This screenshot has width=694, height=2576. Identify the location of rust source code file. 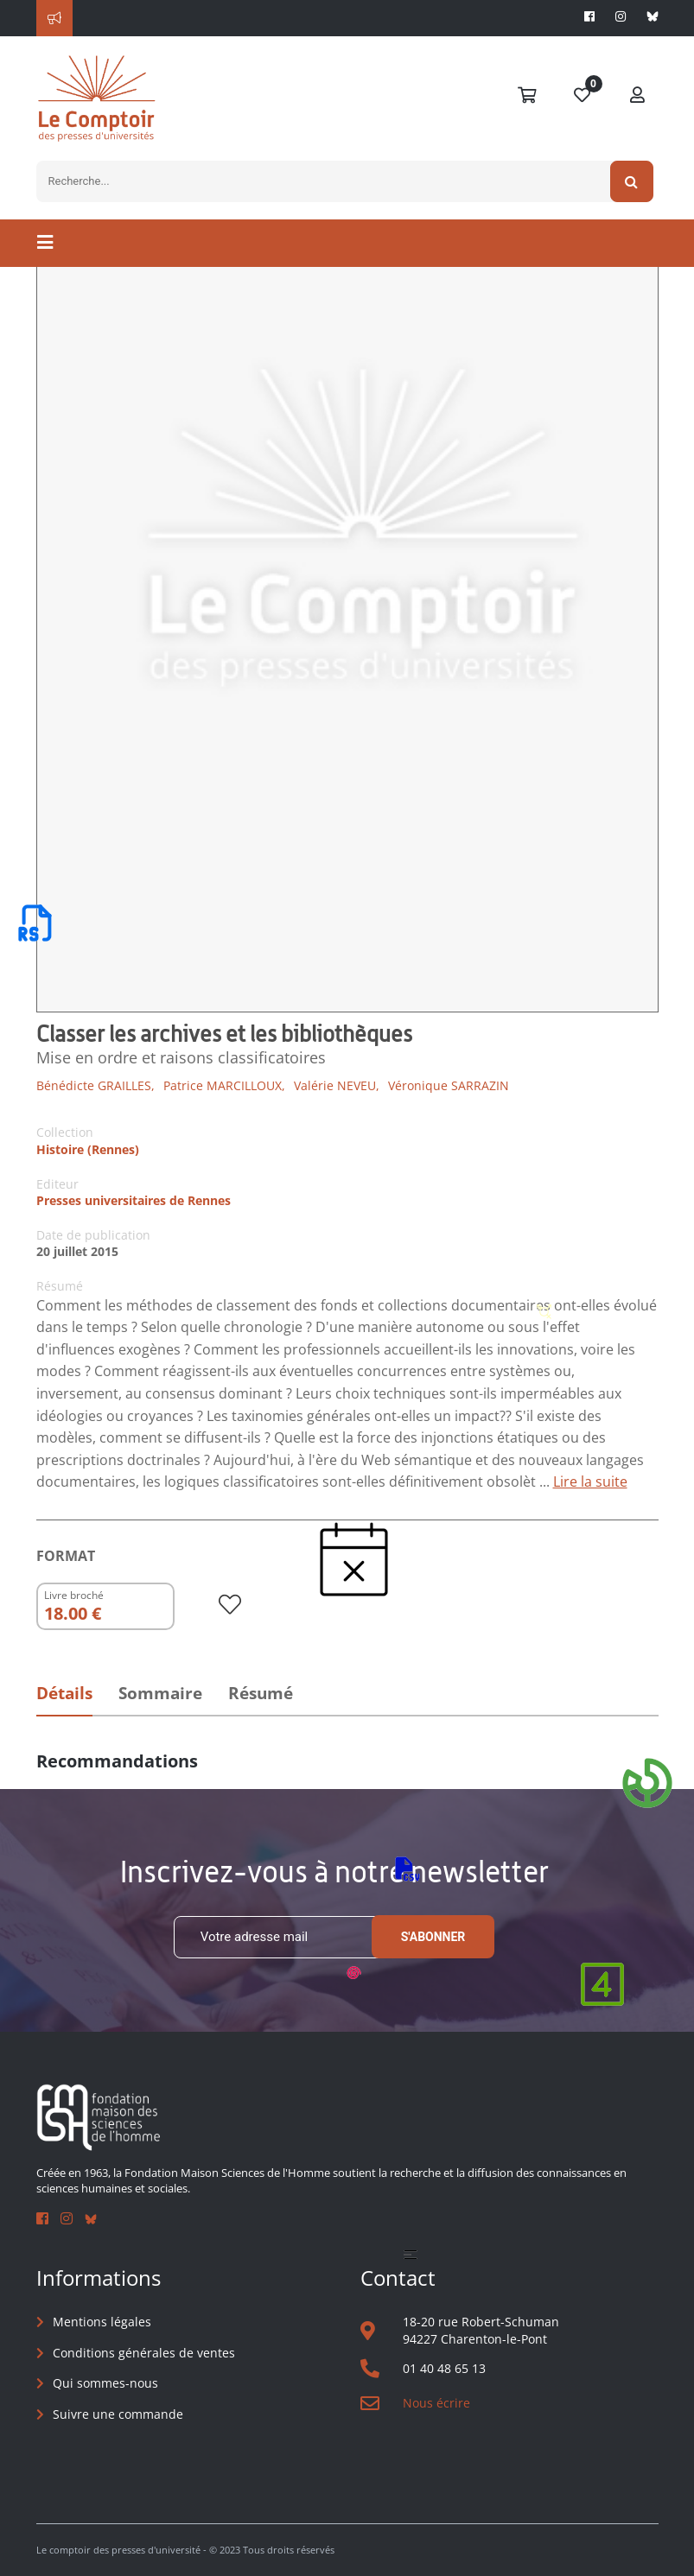
(36, 923).